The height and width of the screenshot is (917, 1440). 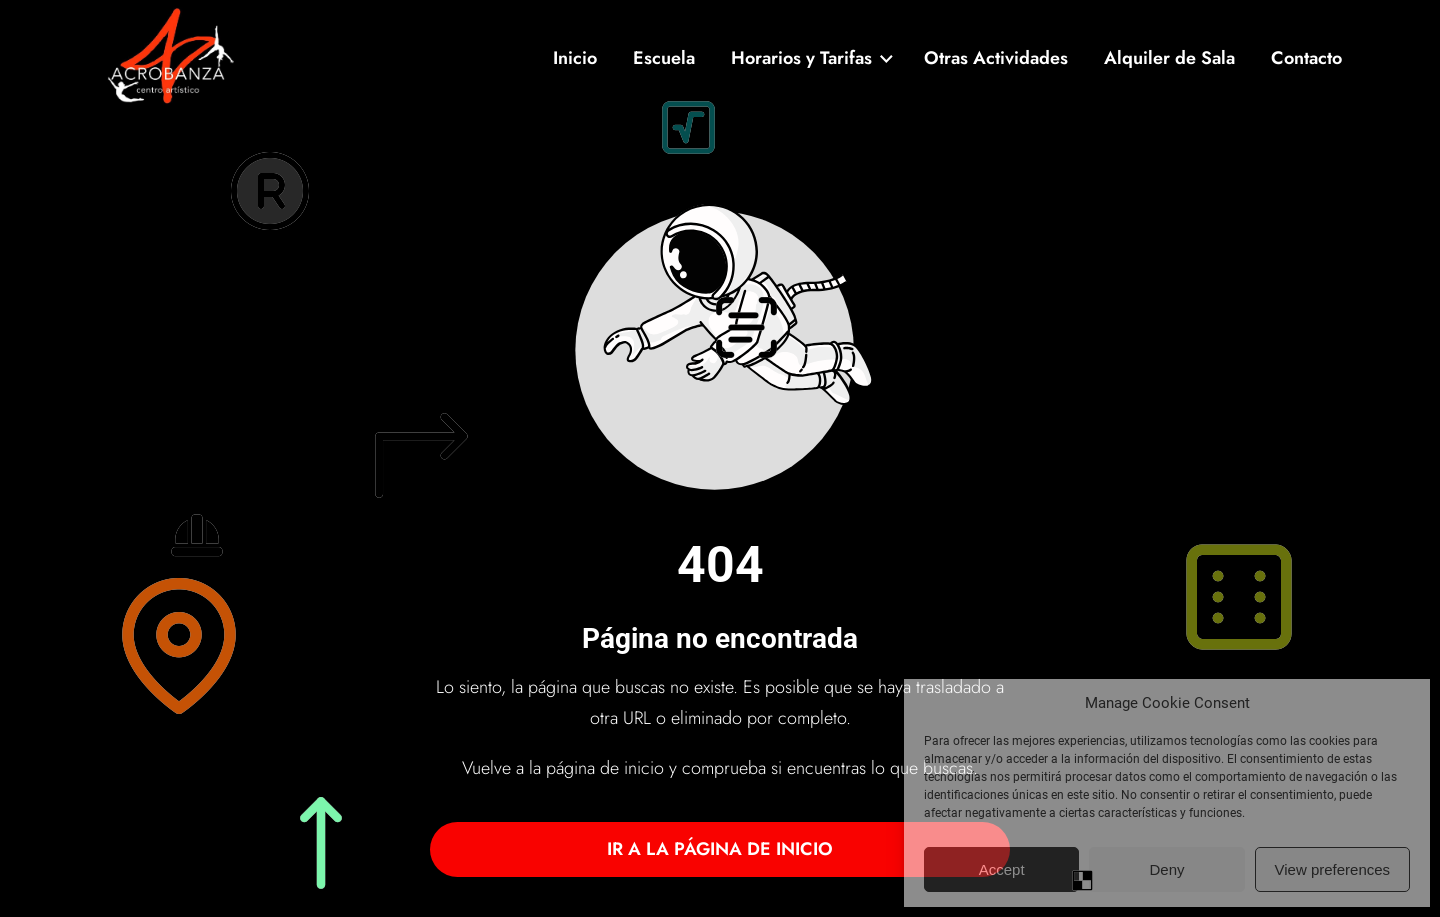 I want to click on view location on map, so click(x=179, y=646).